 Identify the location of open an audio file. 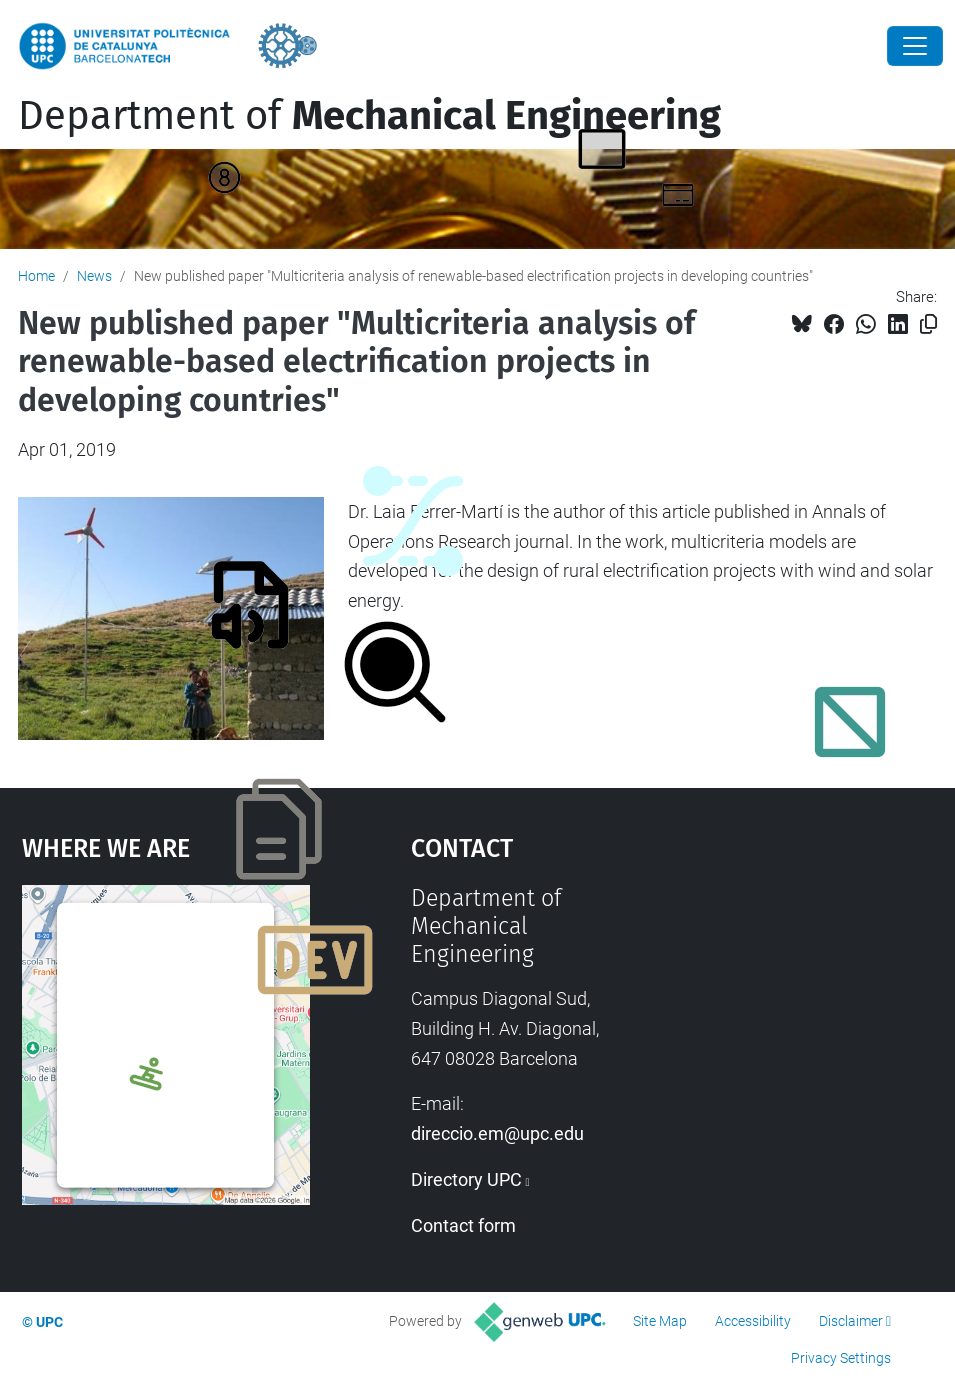
(251, 605).